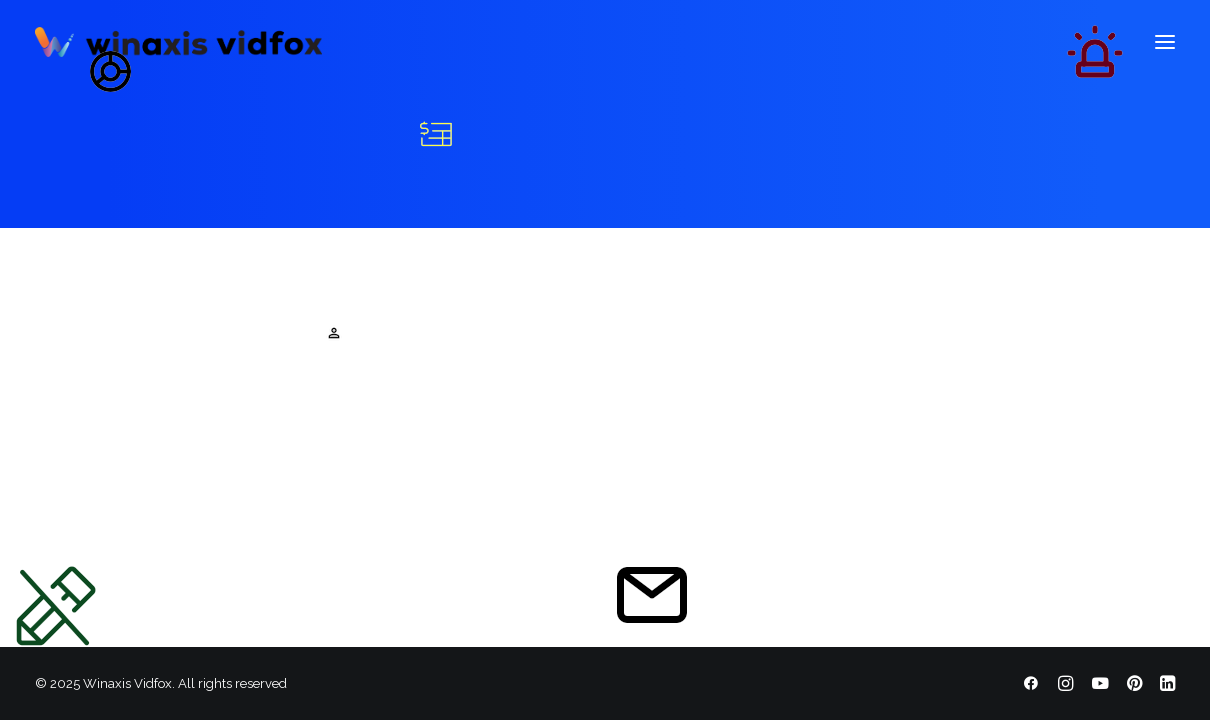  Describe the element at coordinates (652, 595) in the screenshot. I see `open your email inbox` at that location.